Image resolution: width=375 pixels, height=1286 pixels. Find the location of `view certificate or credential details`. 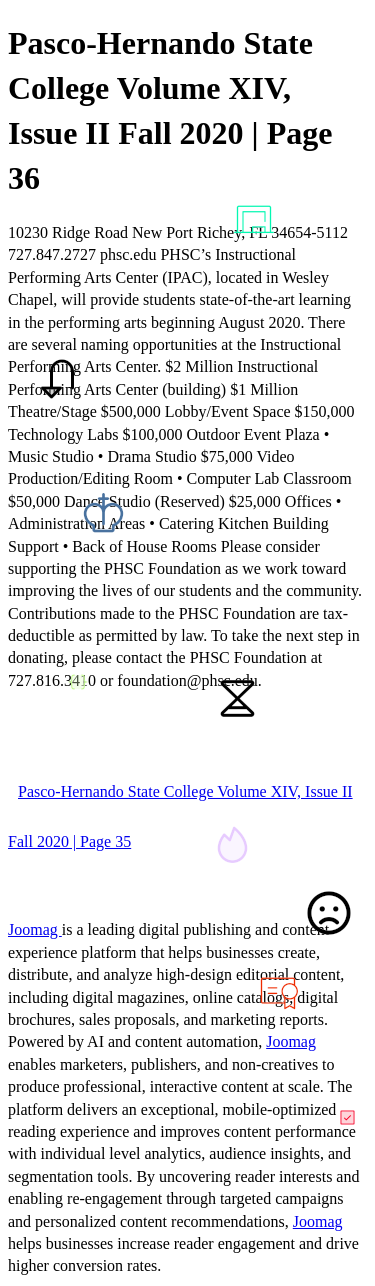

view certificate or credential details is located at coordinates (278, 992).